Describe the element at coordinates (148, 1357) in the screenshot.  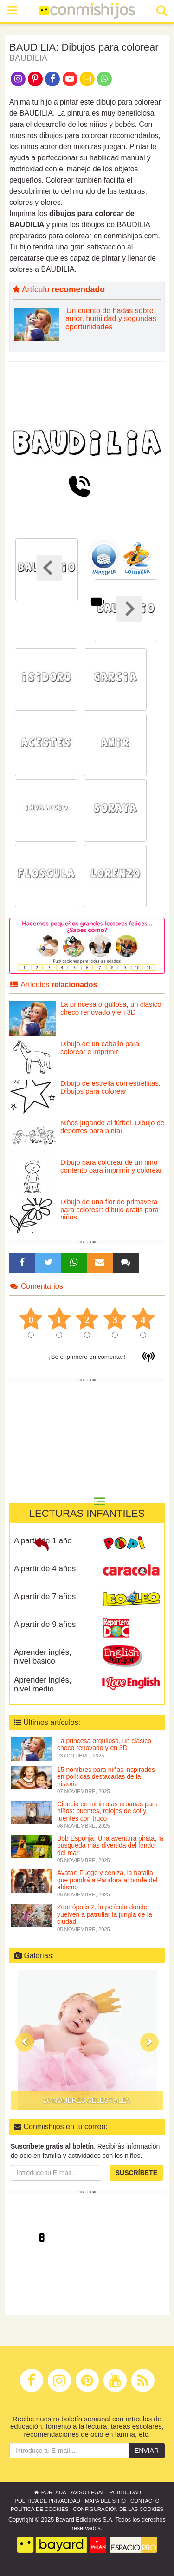
I see `access radio or audio streaming` at that location.